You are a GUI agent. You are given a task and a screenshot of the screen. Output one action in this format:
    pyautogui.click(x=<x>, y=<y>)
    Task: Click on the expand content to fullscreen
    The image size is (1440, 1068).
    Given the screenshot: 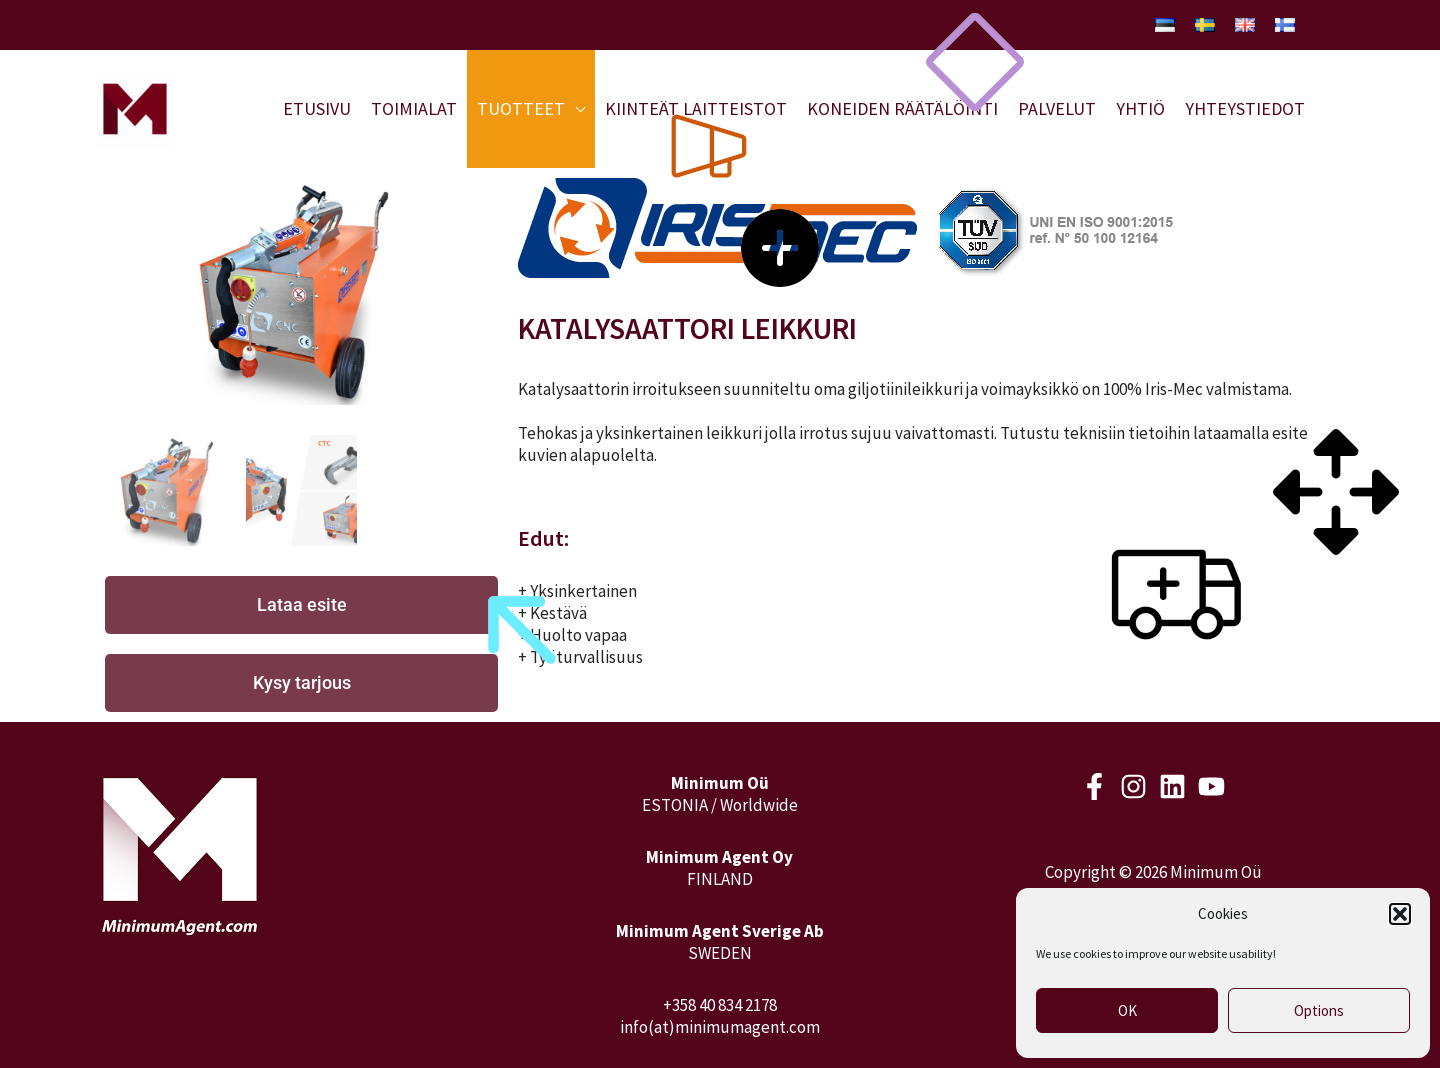 What is the action you would take?
    pyautogui.click(x=1336, y=492)
    